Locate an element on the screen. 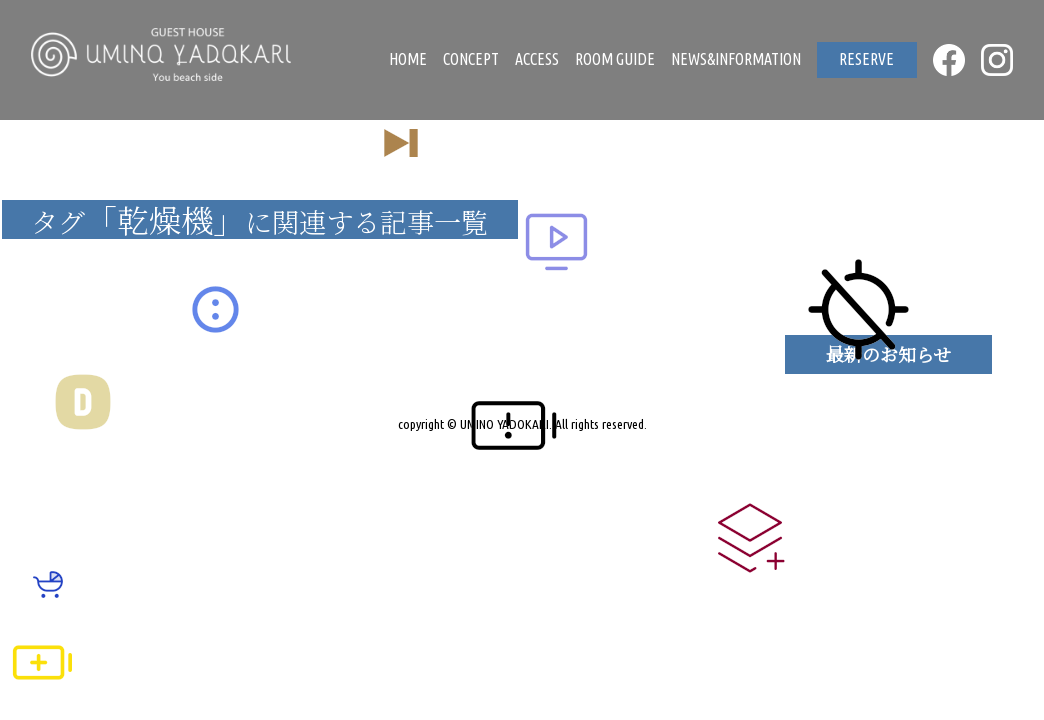 The height and width of the screenshot is (720, 1044). browse baby or parenting products is located at coordinates (48, 583).